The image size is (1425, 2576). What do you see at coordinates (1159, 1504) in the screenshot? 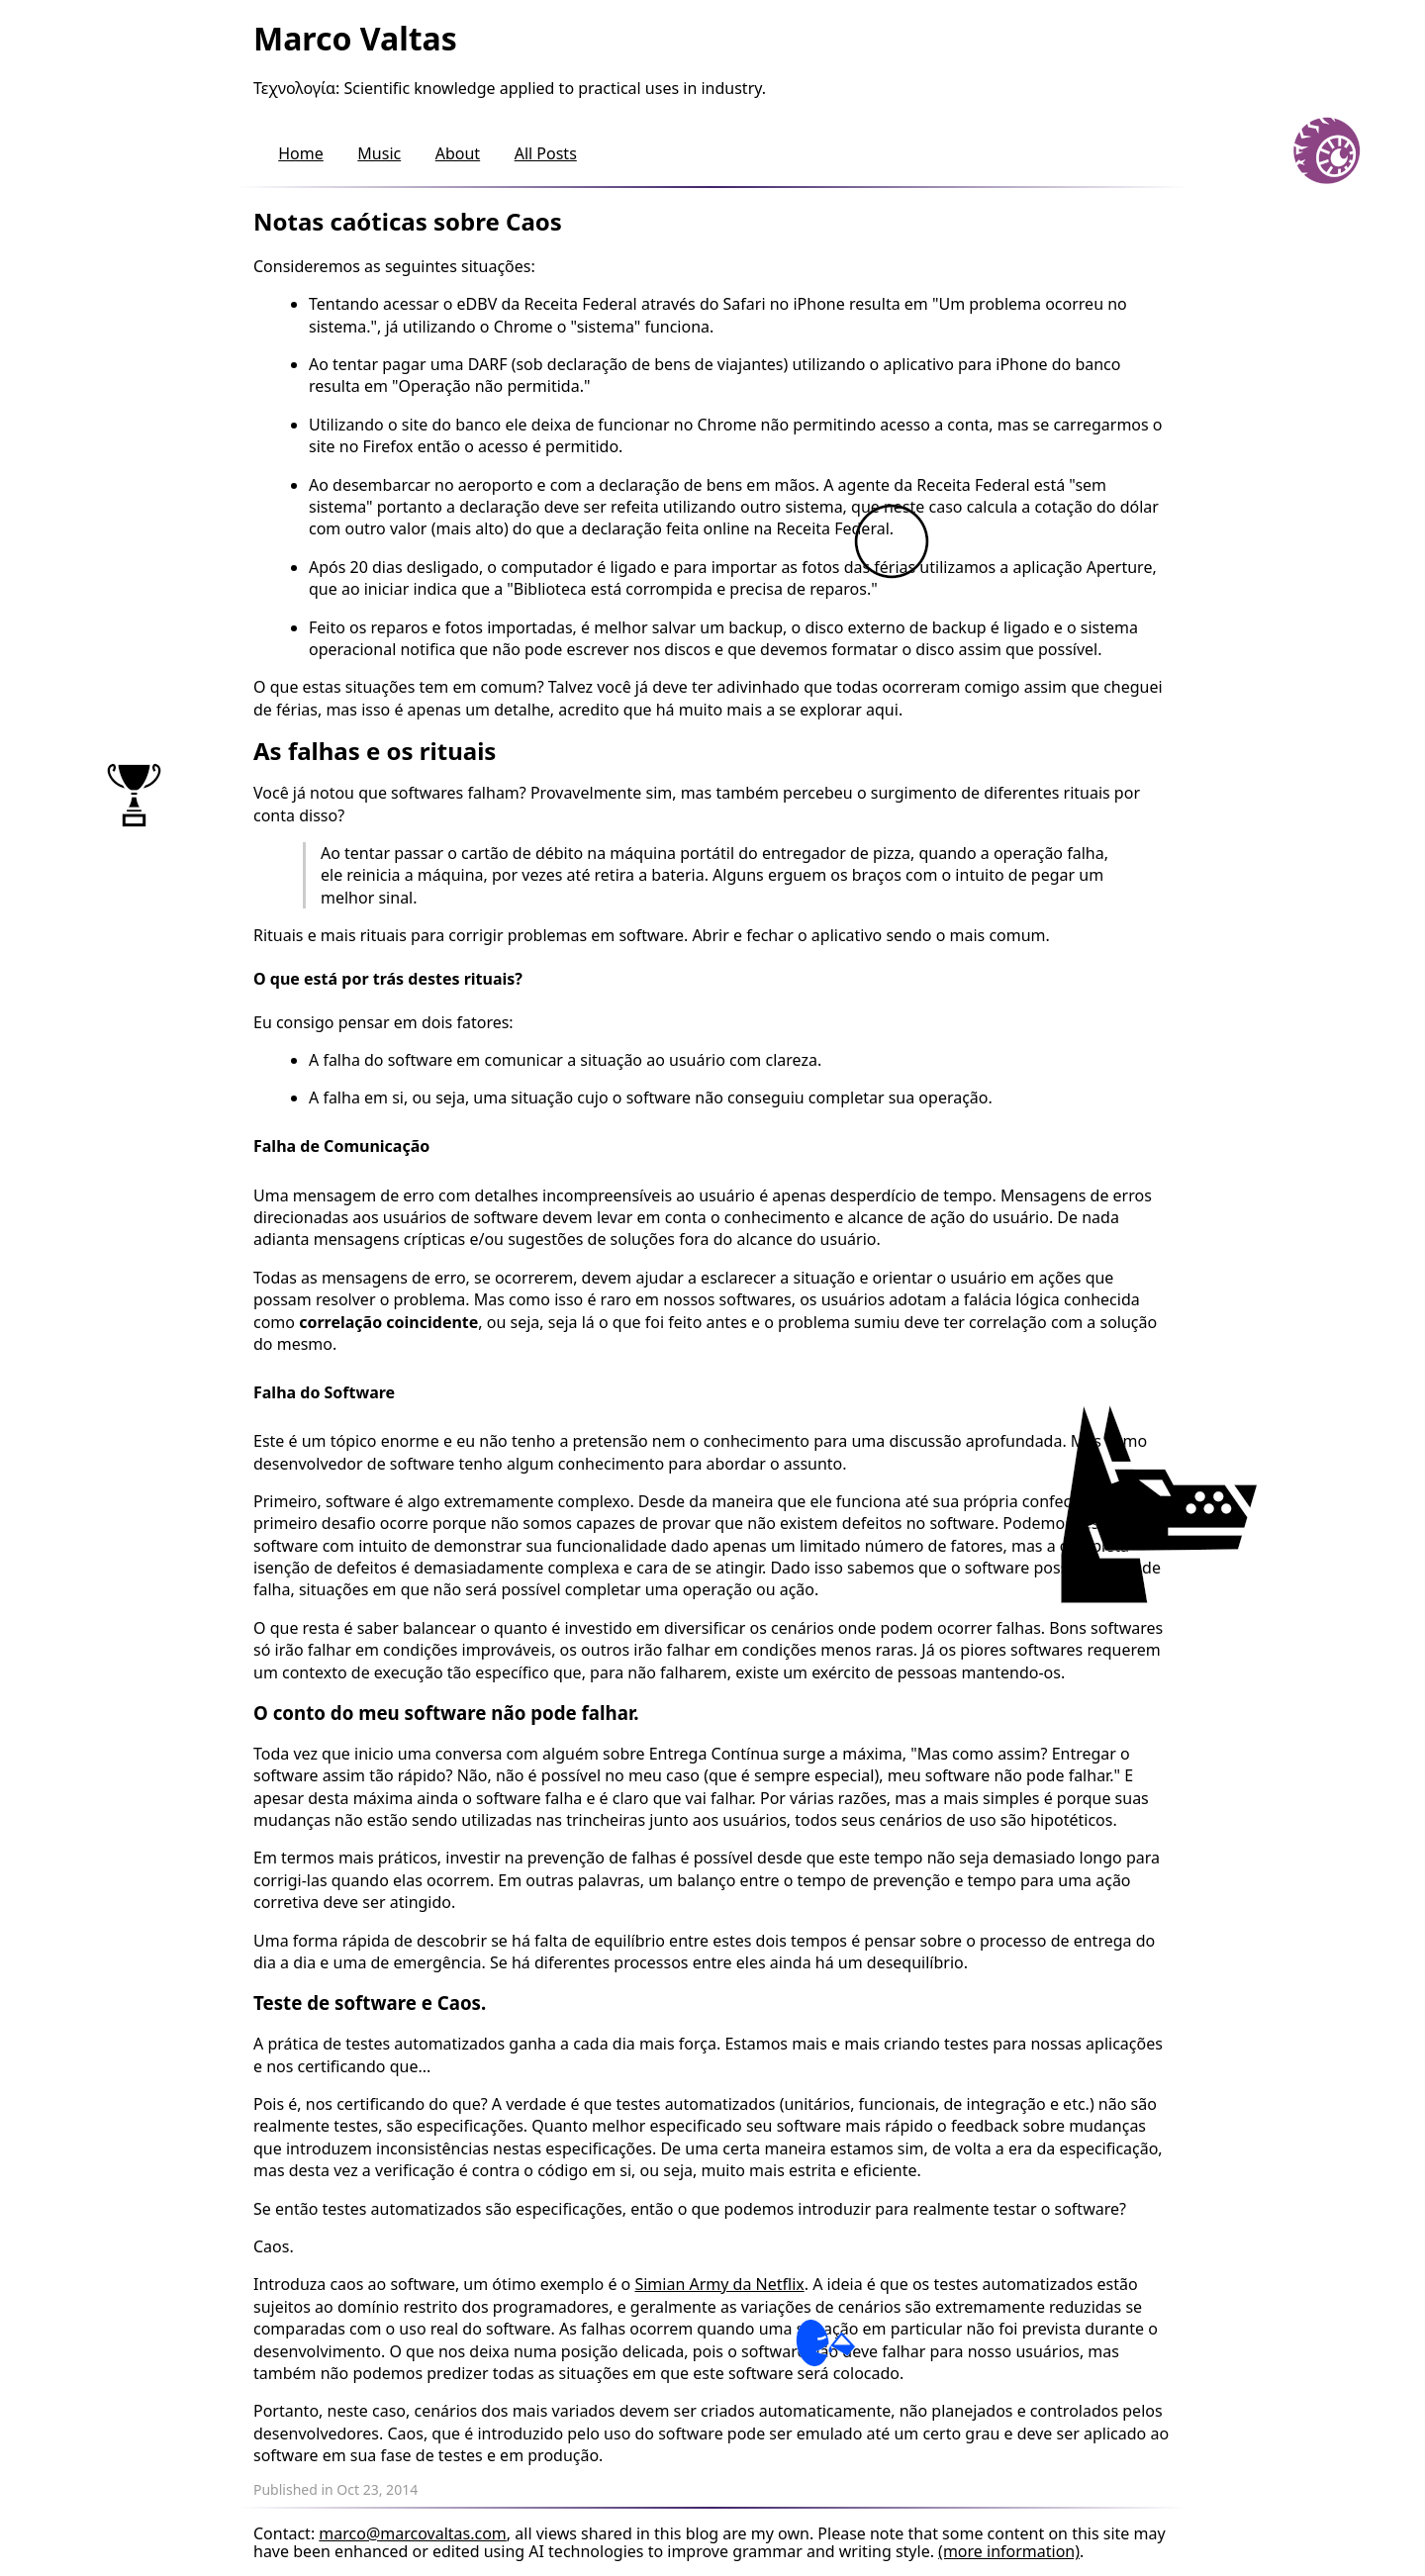
I see `select dog or hound character class` at bounding box center [1159, 1504].